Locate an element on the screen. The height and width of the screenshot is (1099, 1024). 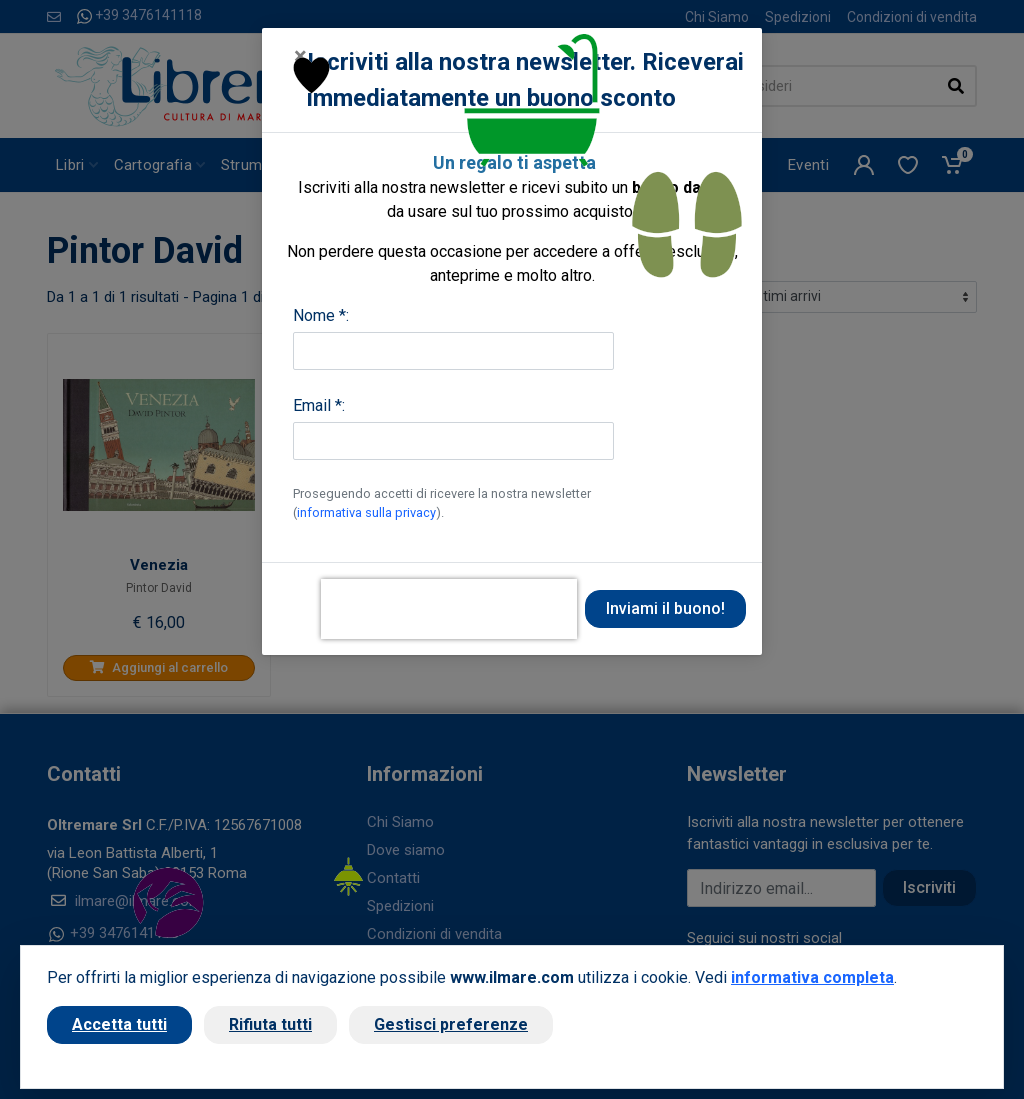
access comfort or relaxation settings is located at coordinates (687, 223).